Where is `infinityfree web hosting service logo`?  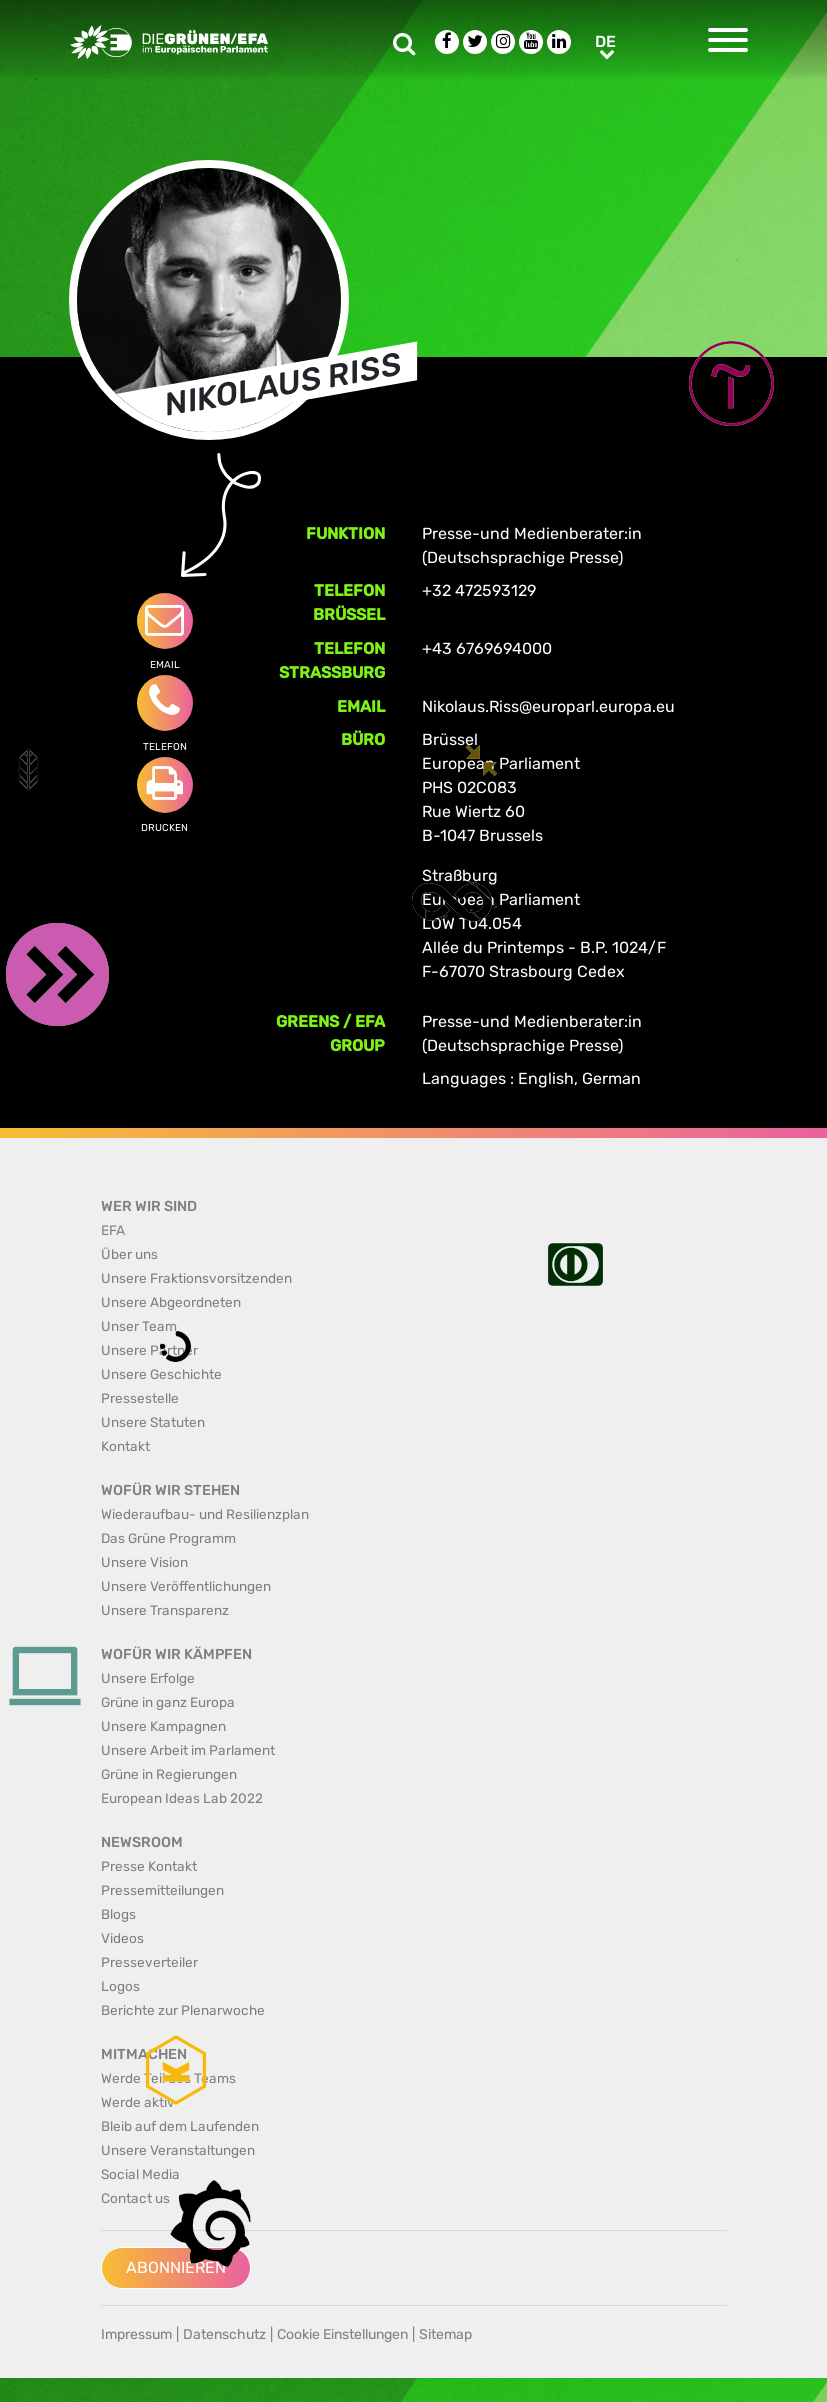 infinityfree web hosting service logo is located at coordinates (454, 901).